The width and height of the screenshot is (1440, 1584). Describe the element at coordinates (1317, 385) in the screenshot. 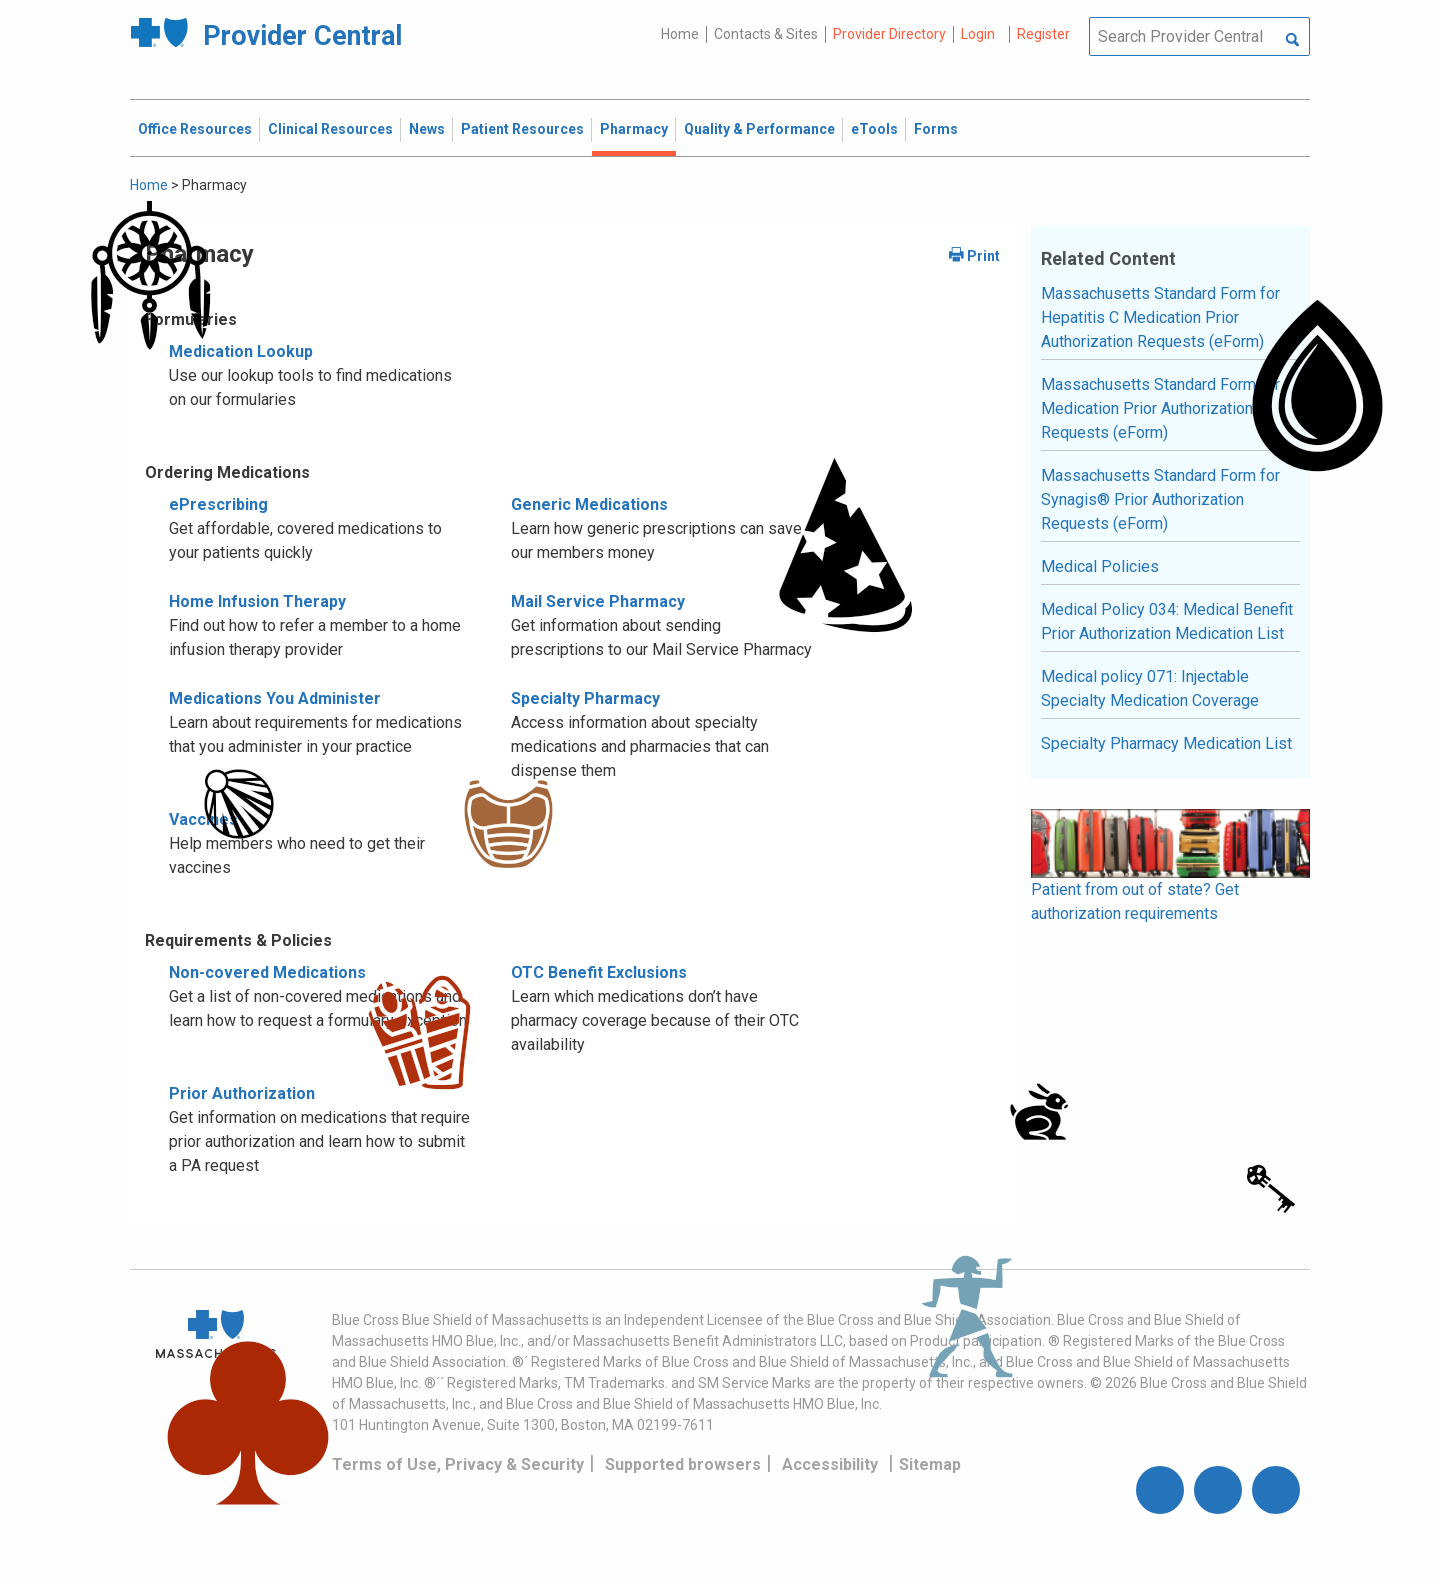

I see `indicates a topaz gem or jewel resource in-game` at that location.